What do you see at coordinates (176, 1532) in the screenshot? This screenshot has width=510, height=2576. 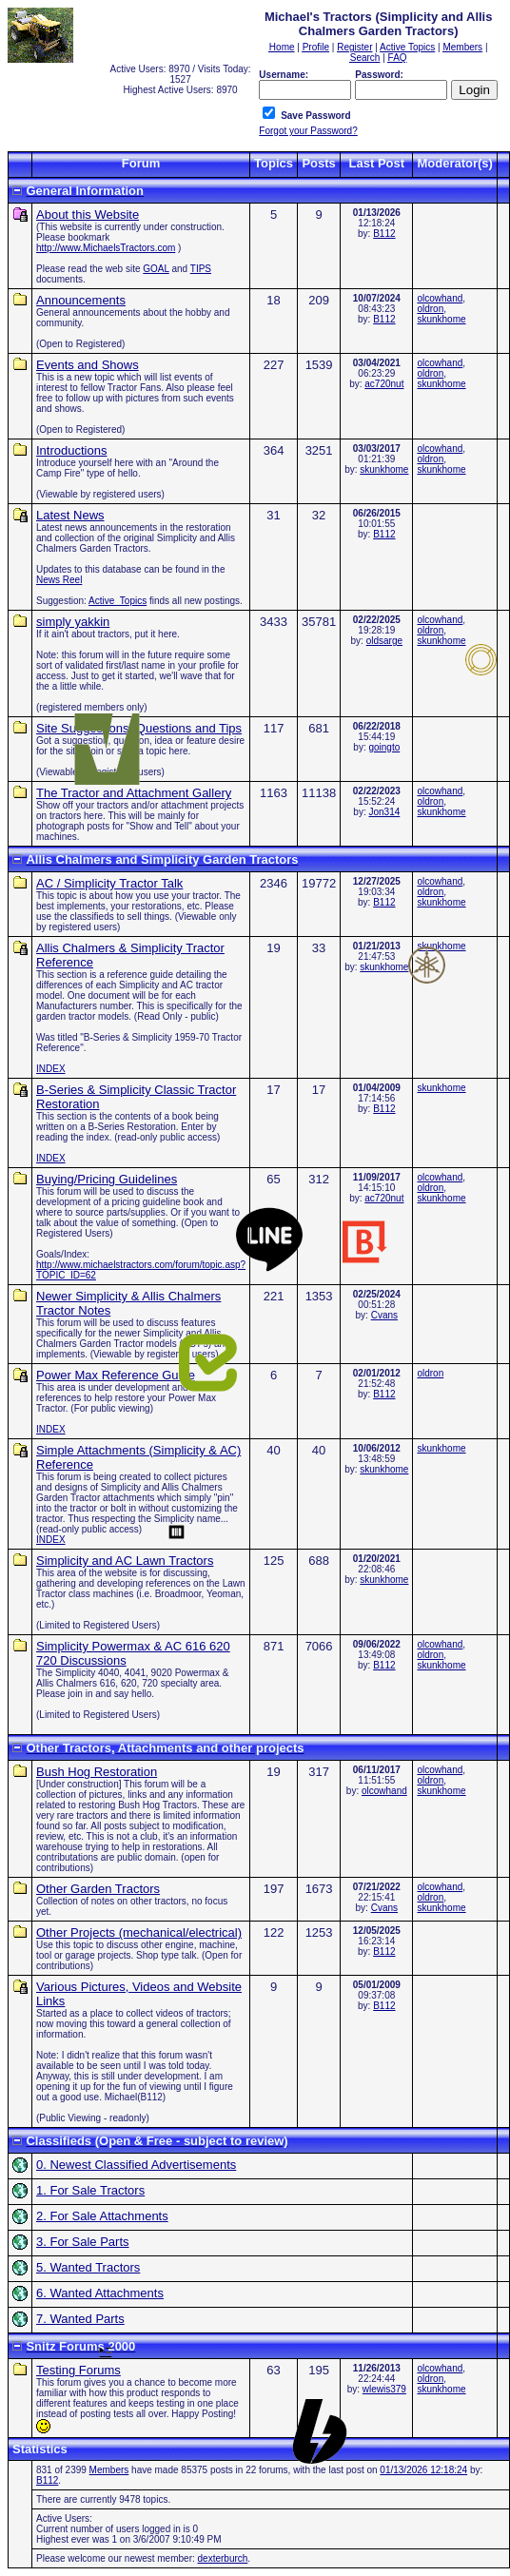 I see `scan a barcode or QR code` at bounding box center [176, 1532].